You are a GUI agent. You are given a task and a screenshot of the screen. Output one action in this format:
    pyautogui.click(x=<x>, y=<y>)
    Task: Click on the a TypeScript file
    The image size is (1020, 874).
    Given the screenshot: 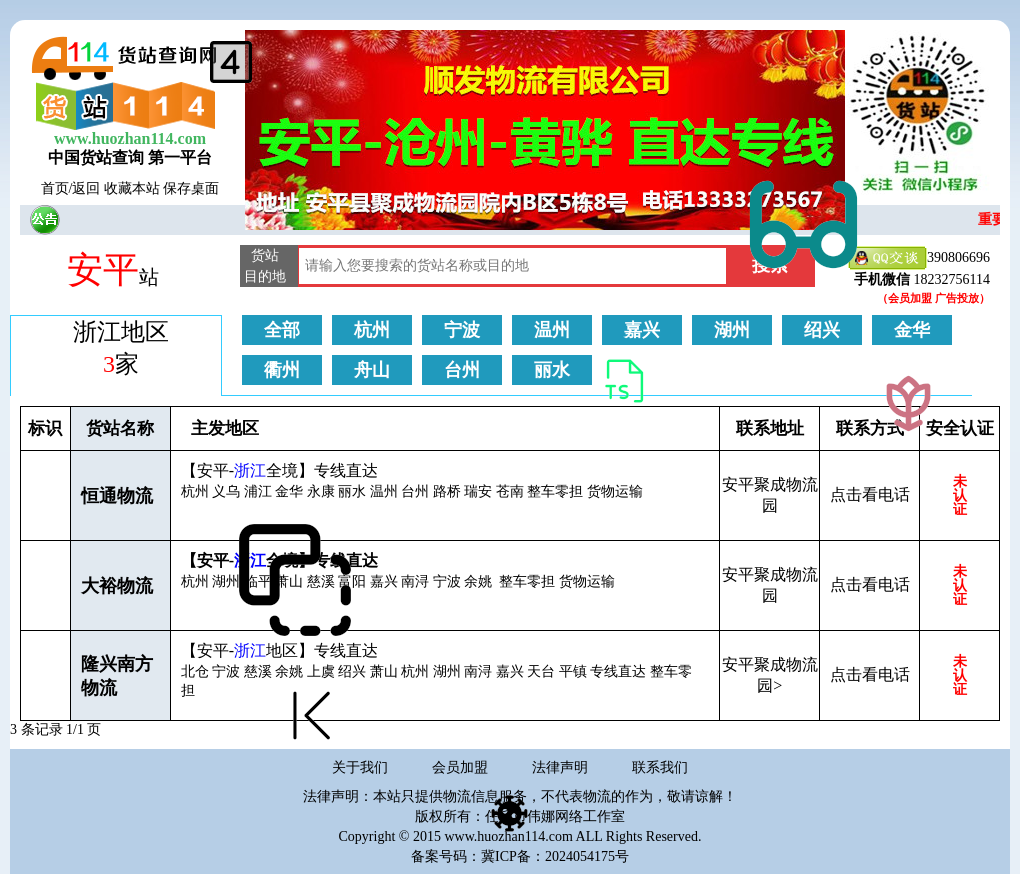 What is the action you would take?
    pyautogui.click(x=625, y=381)
    